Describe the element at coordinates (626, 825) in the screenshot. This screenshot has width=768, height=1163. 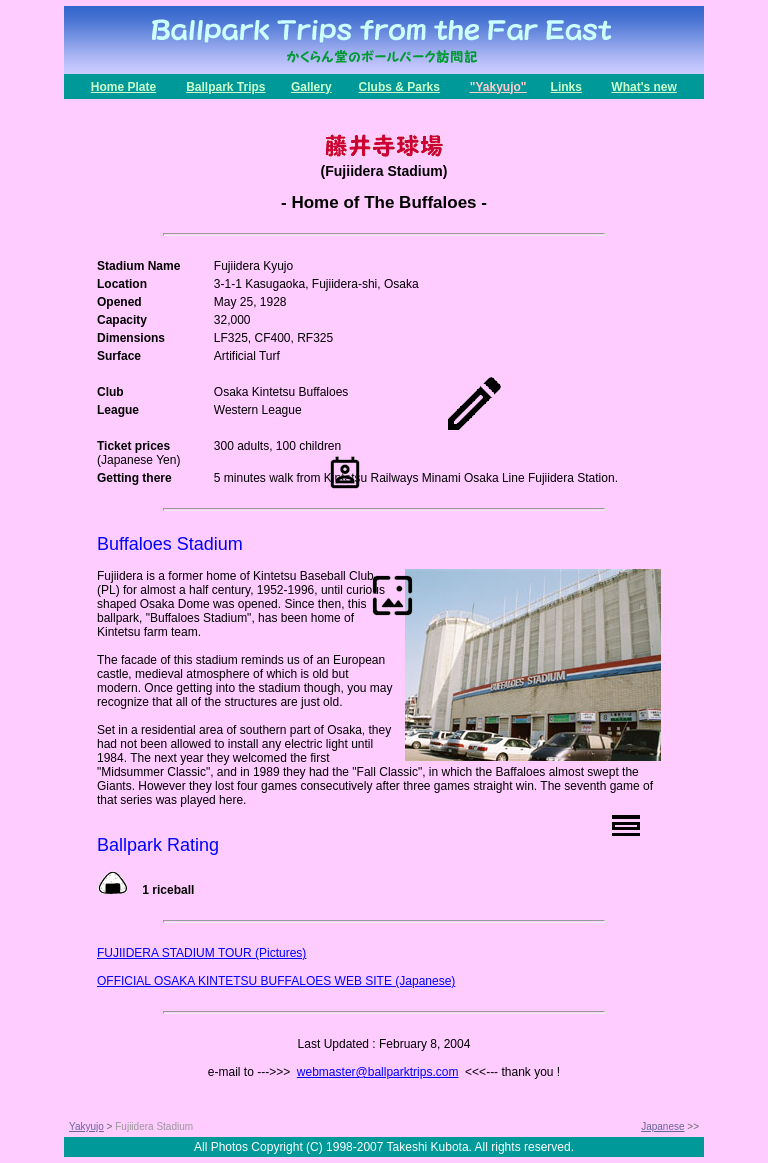
I see `switch to day view in calendar` at that location.